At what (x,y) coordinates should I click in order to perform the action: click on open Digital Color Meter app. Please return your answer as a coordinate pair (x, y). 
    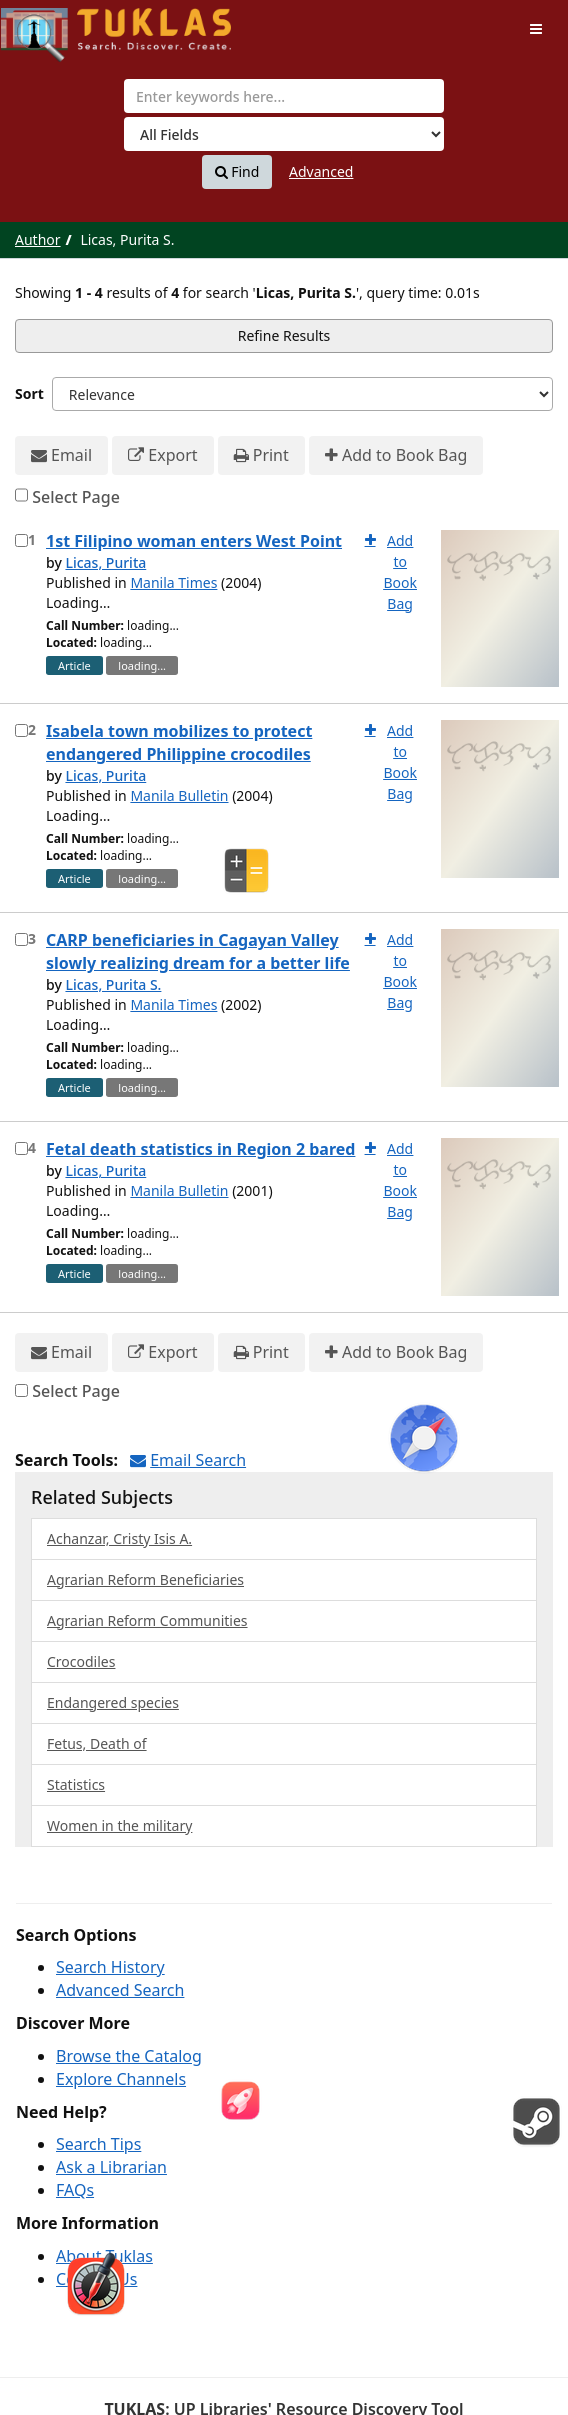
    Looking at the image, I should click on (96, 2286).